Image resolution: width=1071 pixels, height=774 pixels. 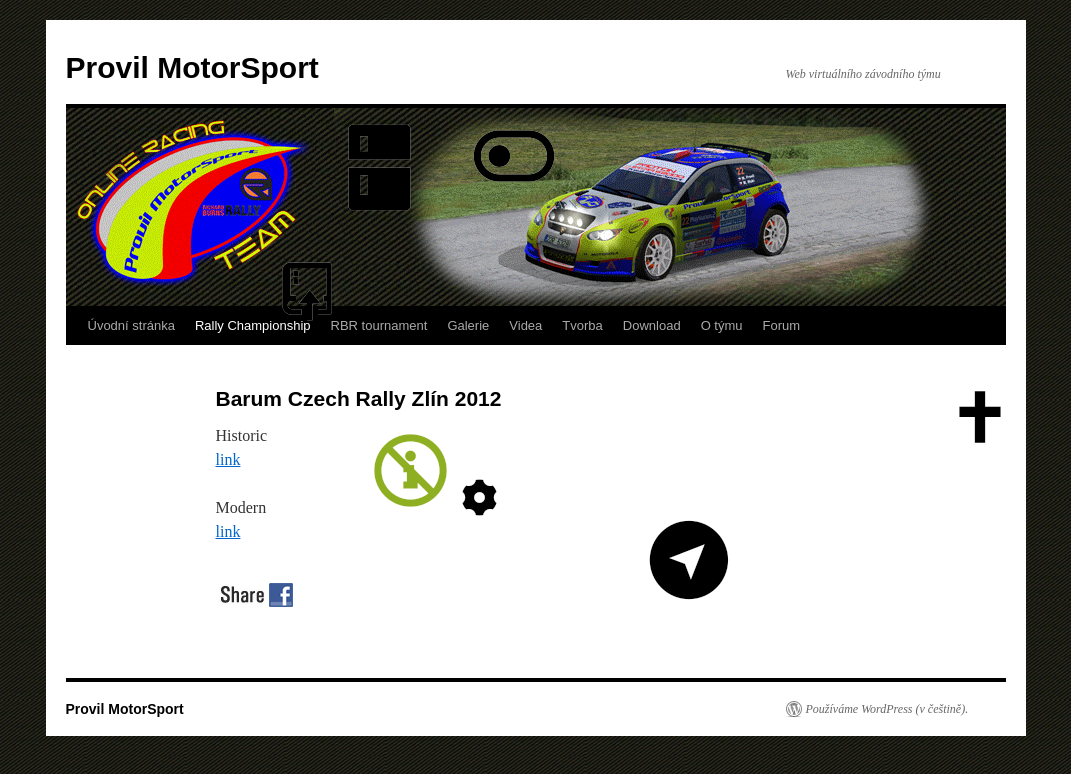 I want to click on christian cross symbol or religious content indicator, so click(x=980, y=417).